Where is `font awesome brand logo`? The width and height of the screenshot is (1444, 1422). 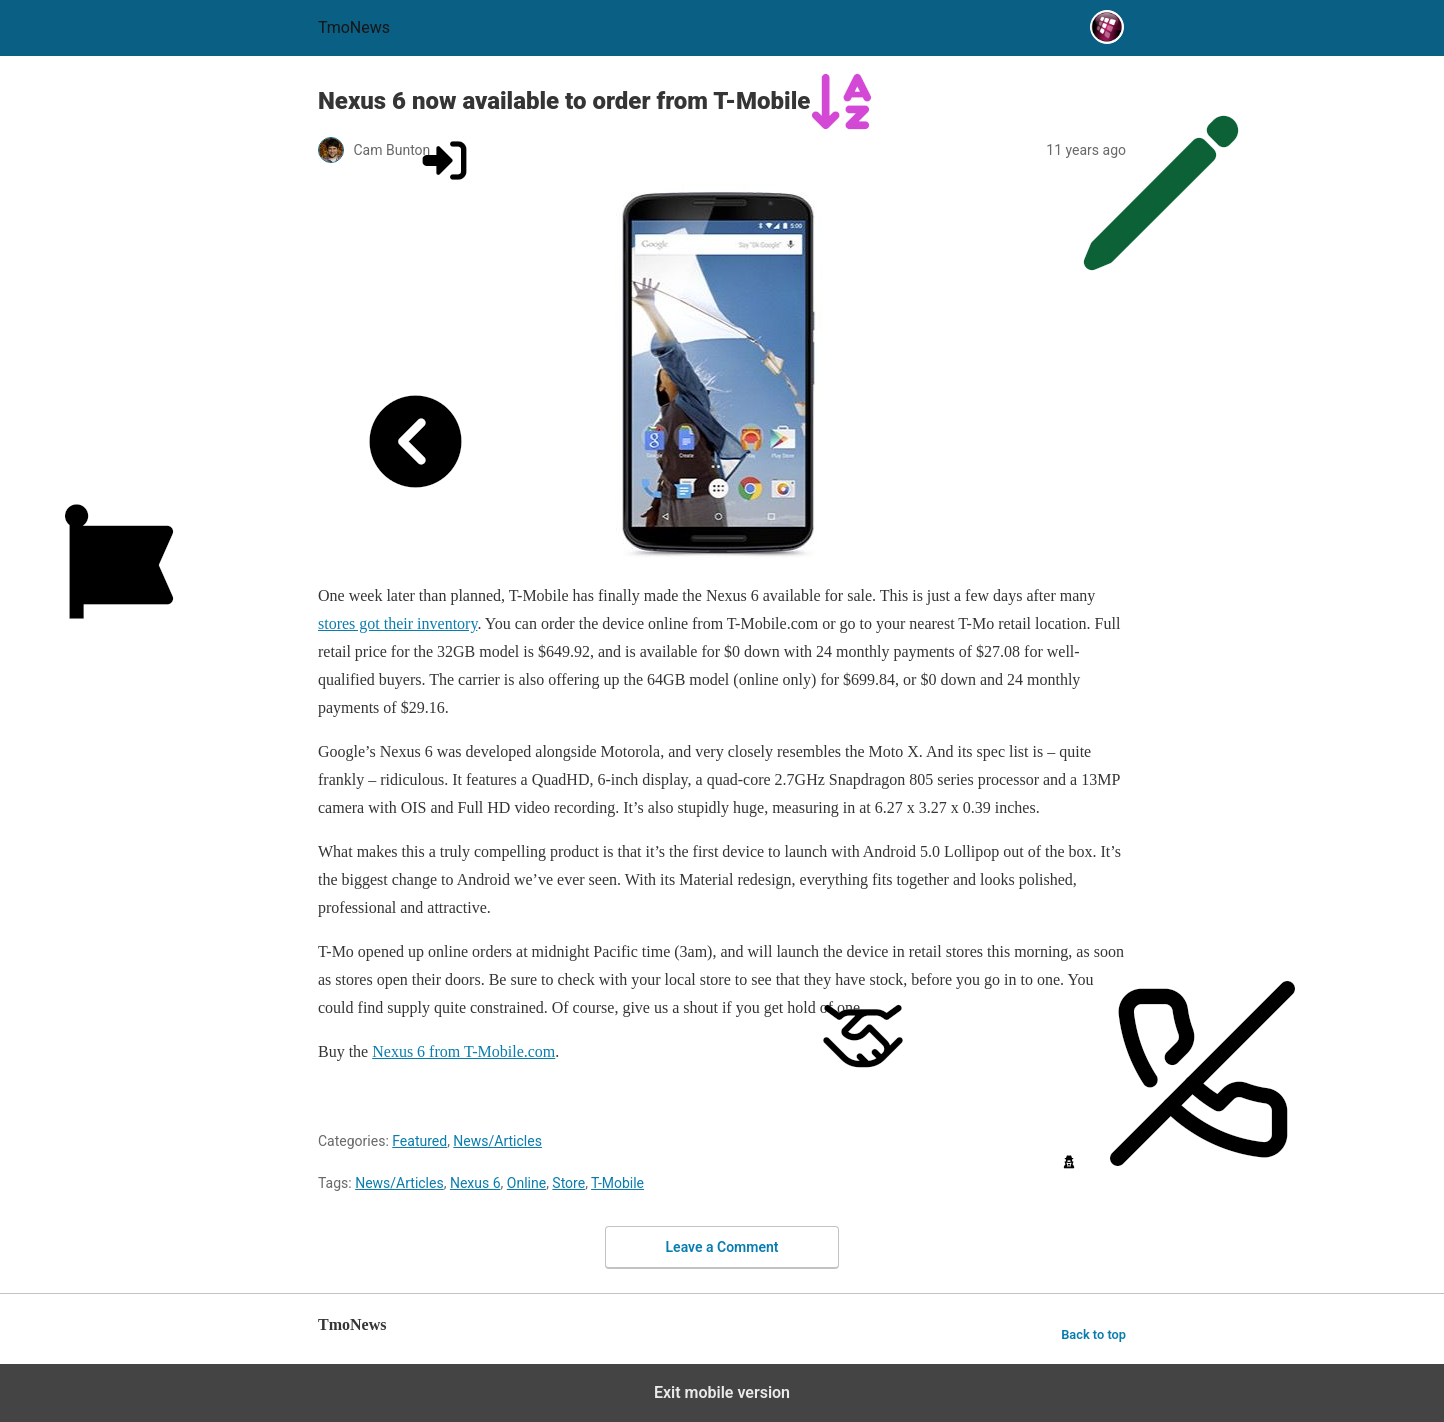 font awesome brand logo is located at coordinates (119, 561).